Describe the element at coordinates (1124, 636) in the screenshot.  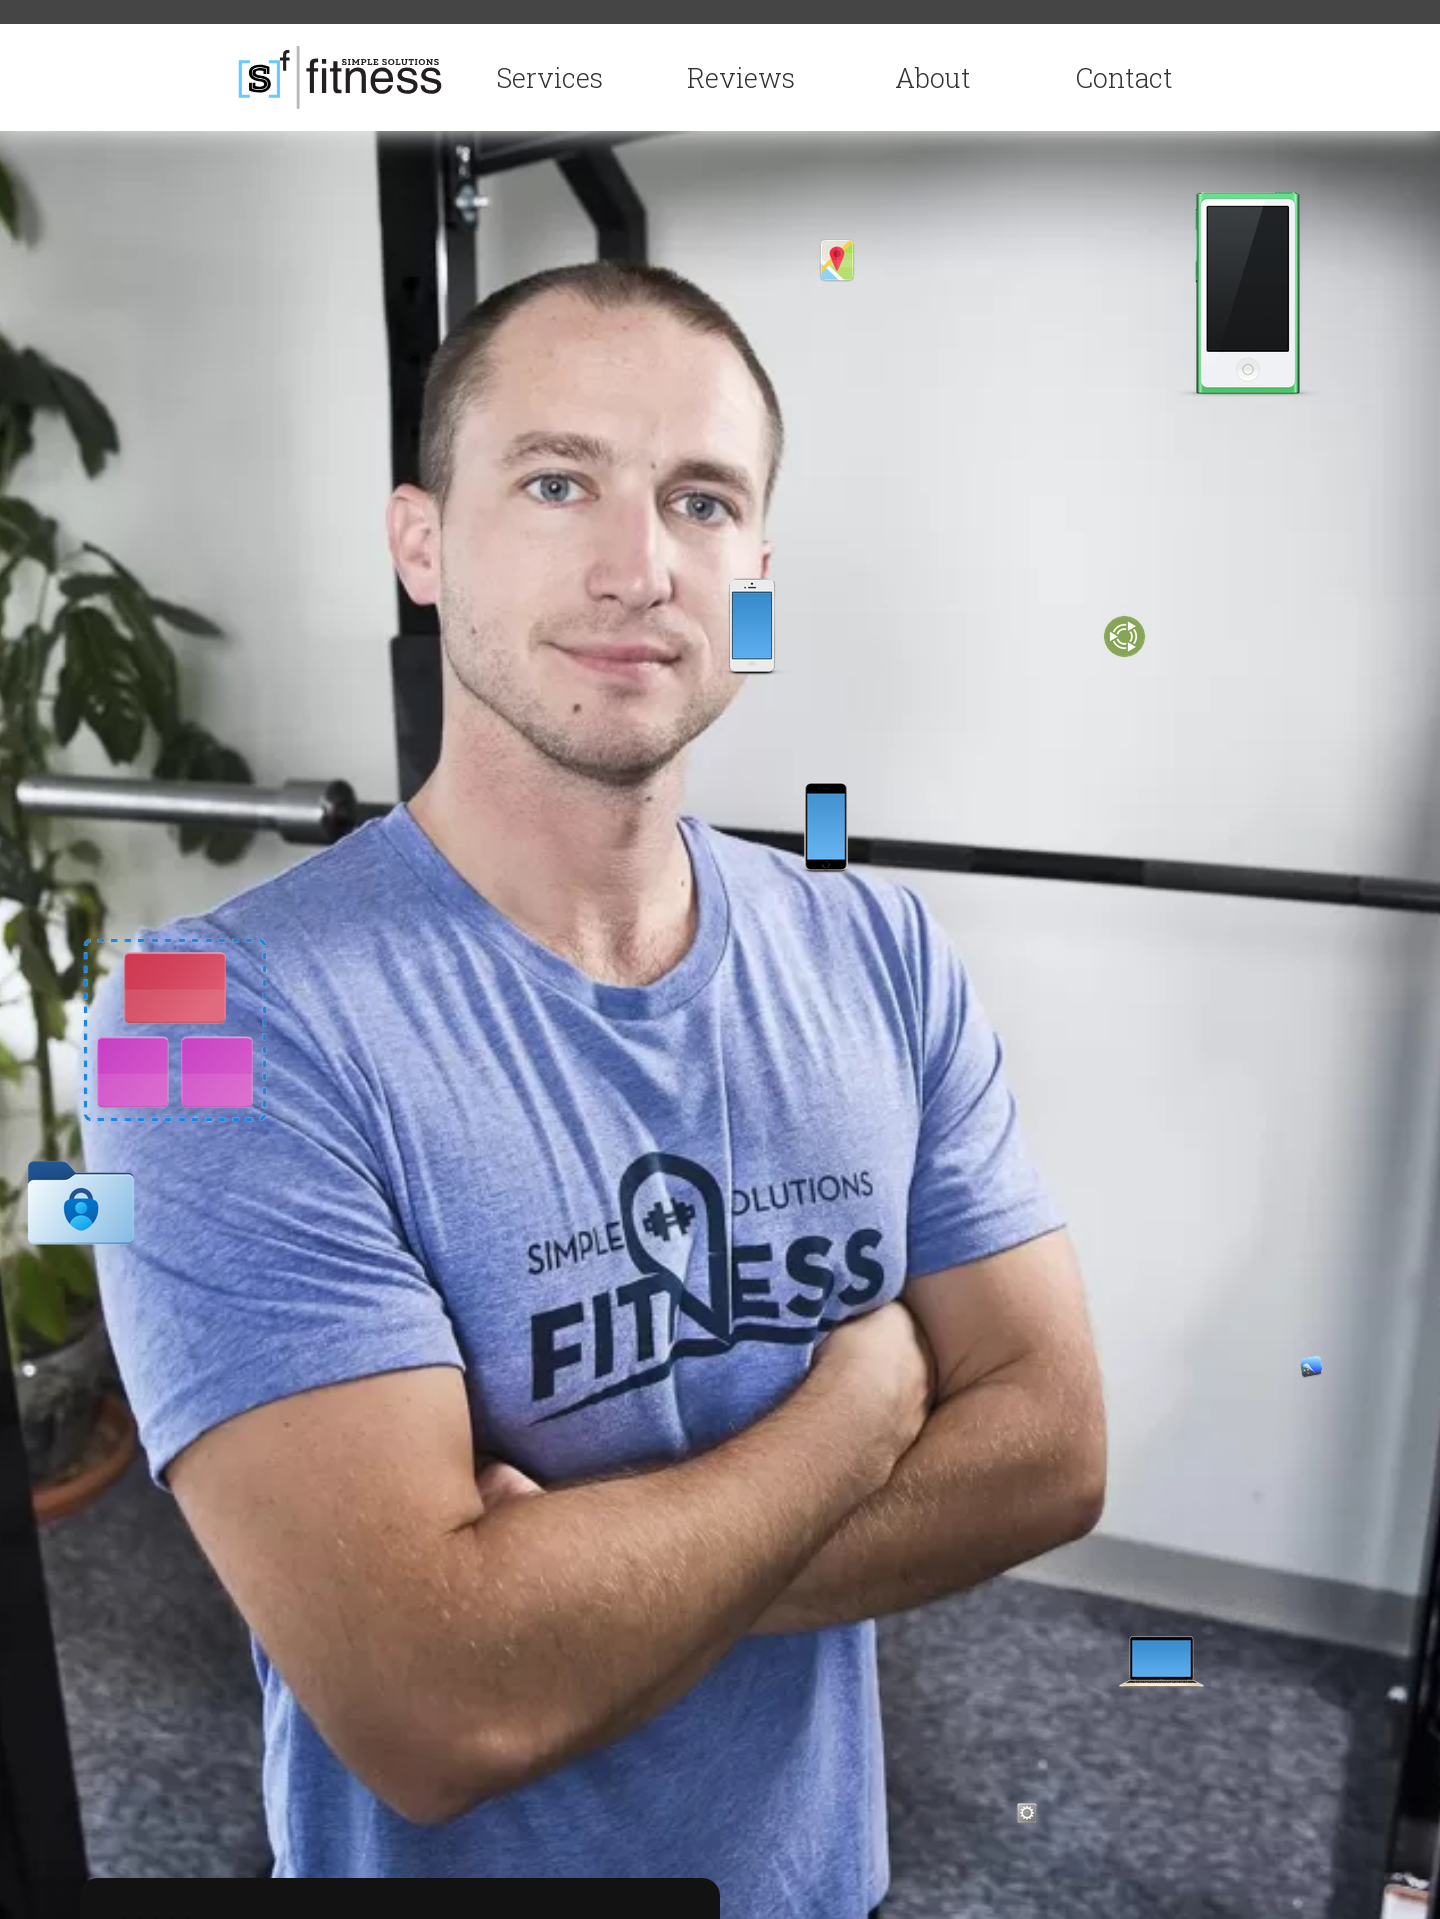
I see `open the ubuntu mate start menu or application launcher` at that location.